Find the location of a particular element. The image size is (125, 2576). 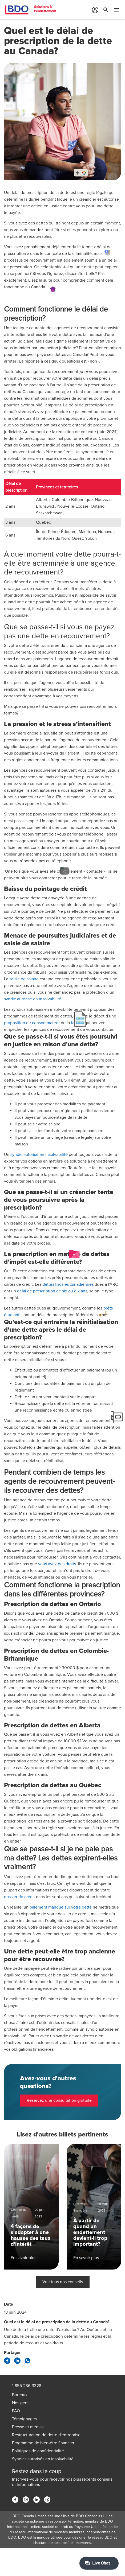

open android marshmallow system folder is located at coordinates (74, 1254).